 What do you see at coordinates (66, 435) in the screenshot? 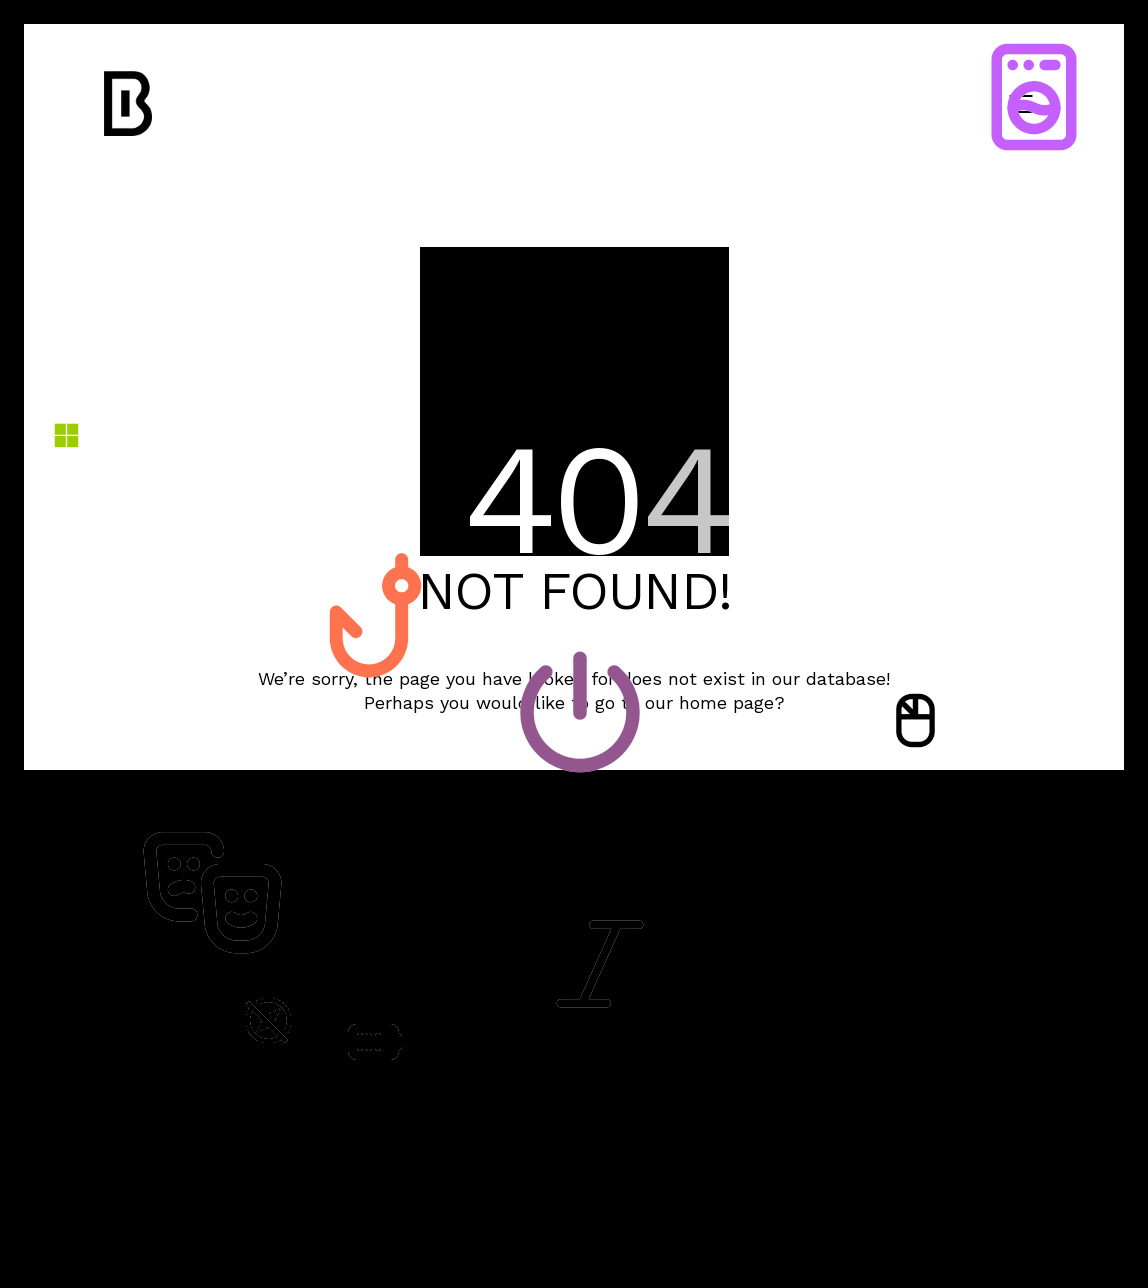
I see `sign in with Microsoft account` at bounding box center [66, 435].